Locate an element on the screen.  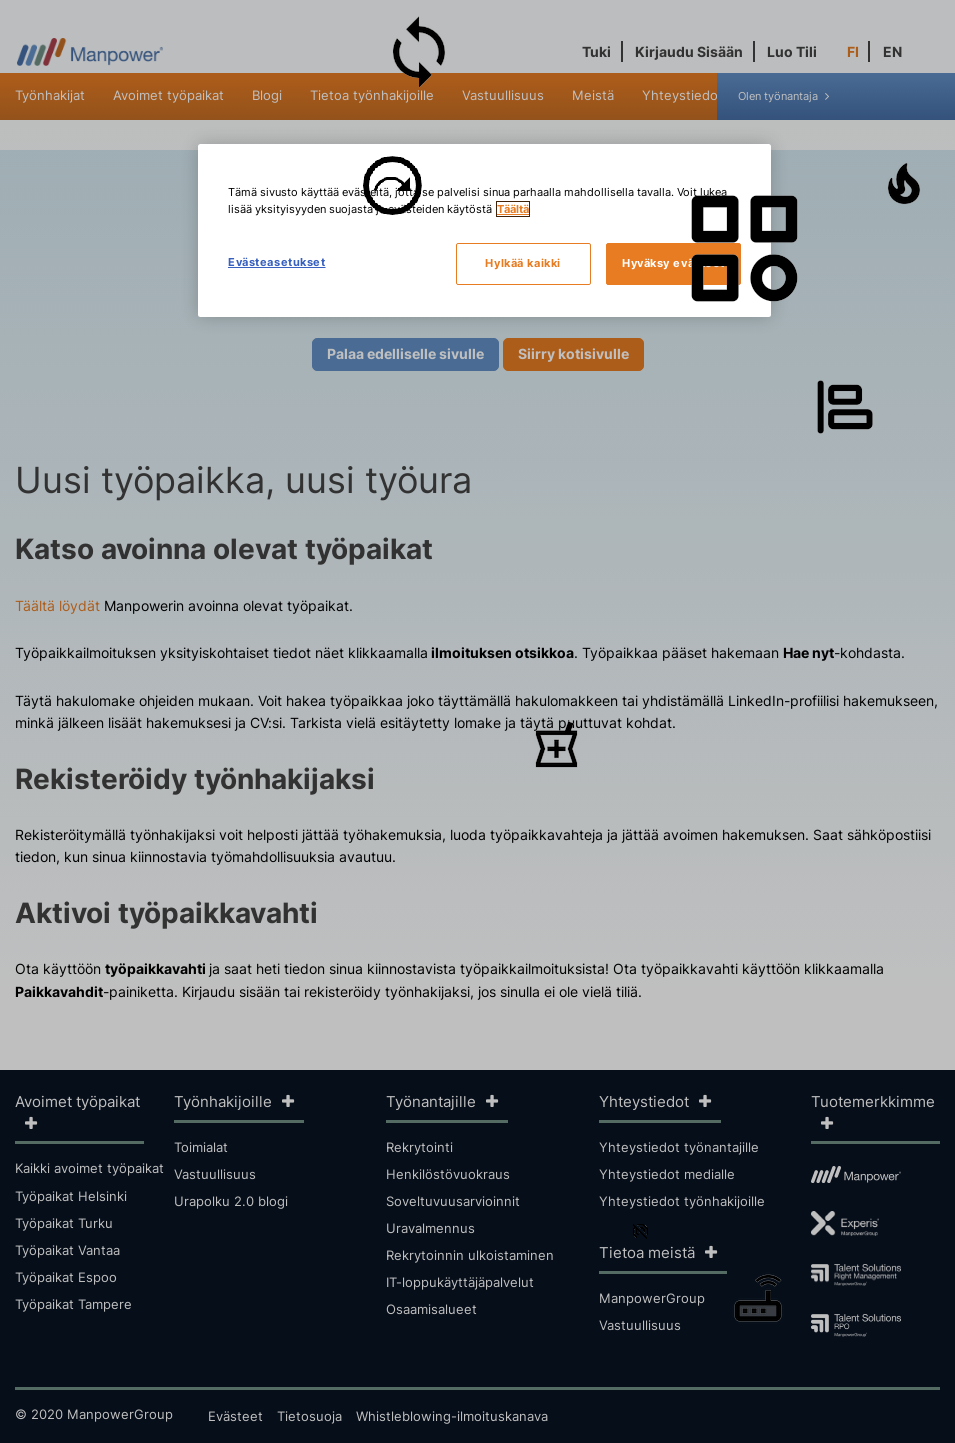
find nearby pharmacies is located at coordinates (556, 746).